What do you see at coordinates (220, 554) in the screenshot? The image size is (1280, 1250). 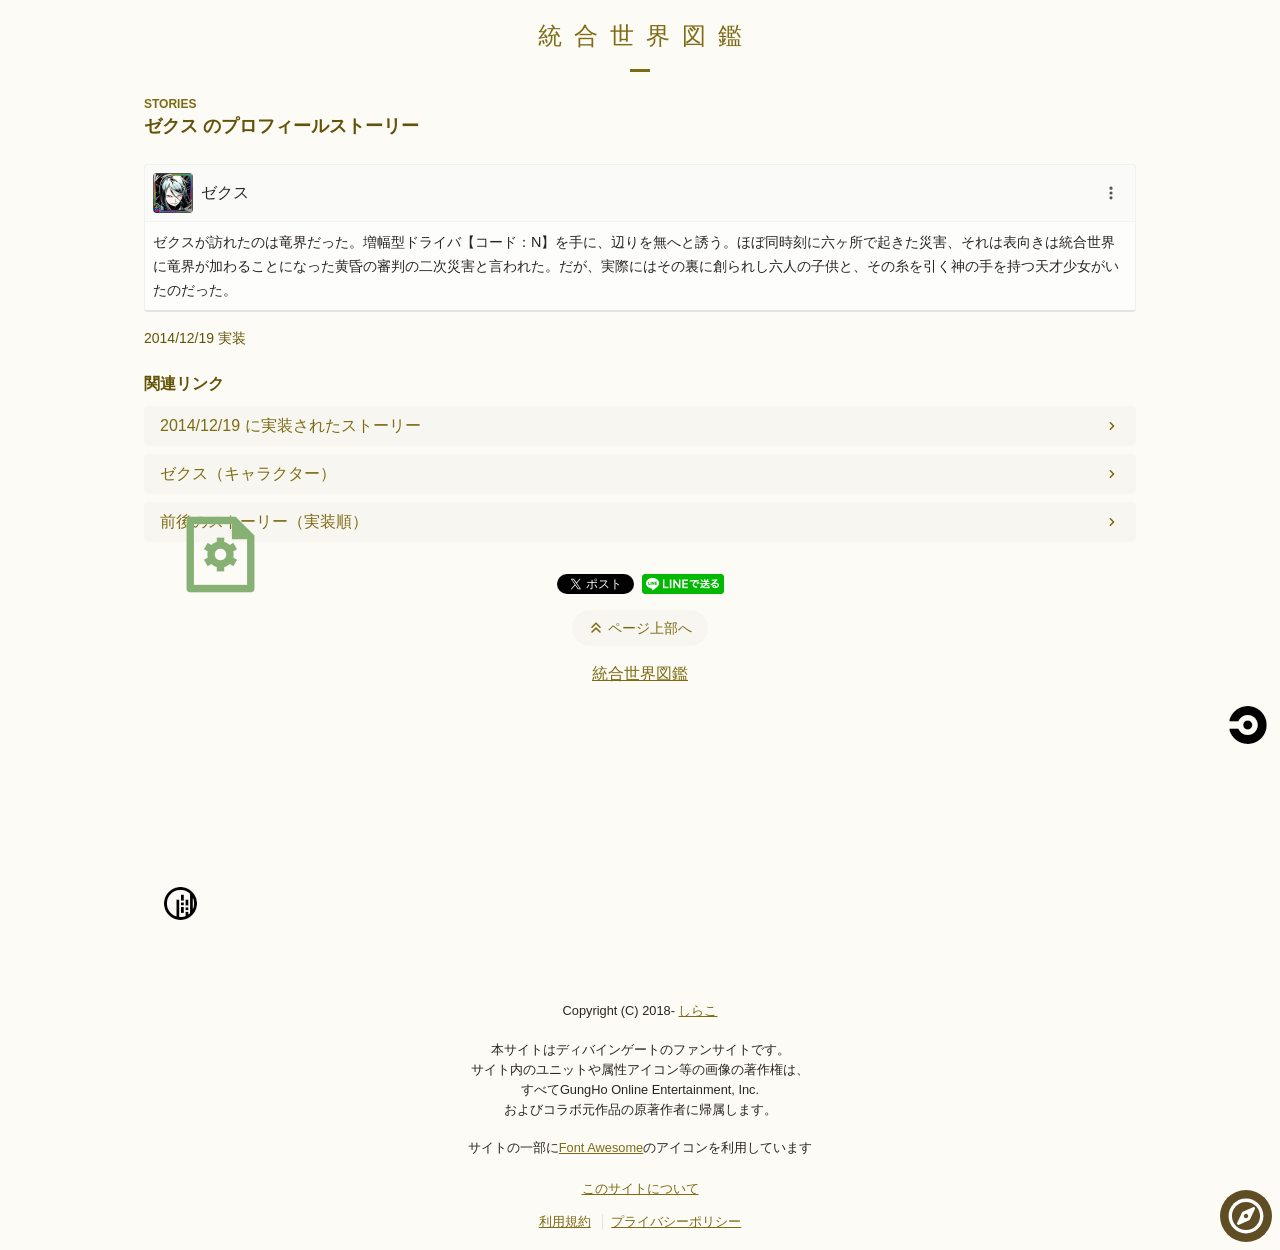 I see `access file settings or preferences` at bounding box center [220, 554].